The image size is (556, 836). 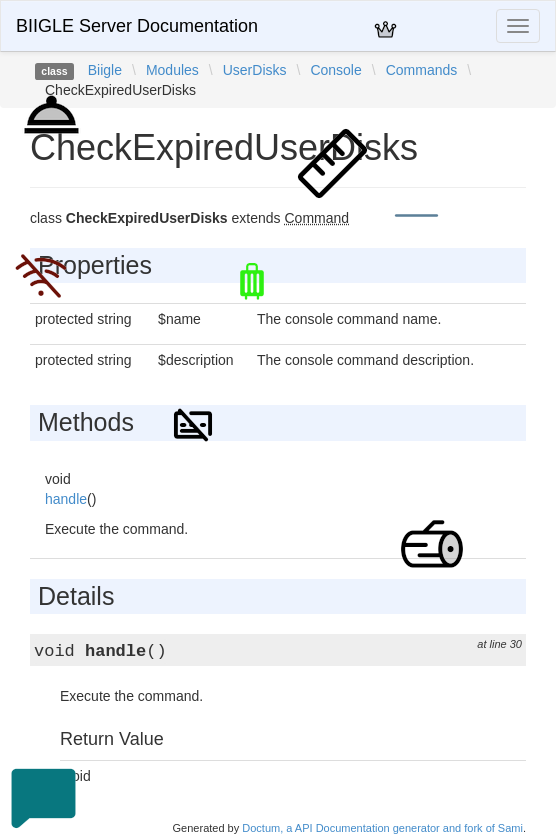 What do you see at coordinates (41, 276) in the screenshot?
I see `indicates no wifi connection available` at bounding box center [41, 276].